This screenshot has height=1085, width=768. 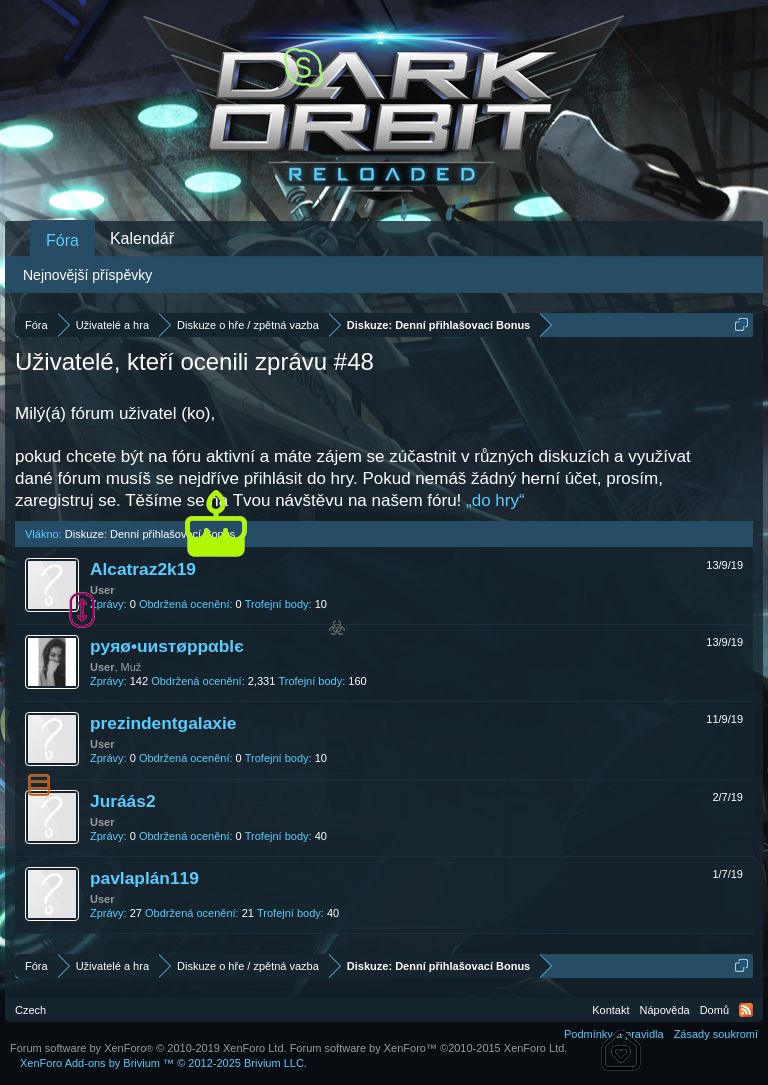 What do you see at coordinates (39, 785) in the screenshot?
I see `switch to list view` at bounding box center [39, 785].